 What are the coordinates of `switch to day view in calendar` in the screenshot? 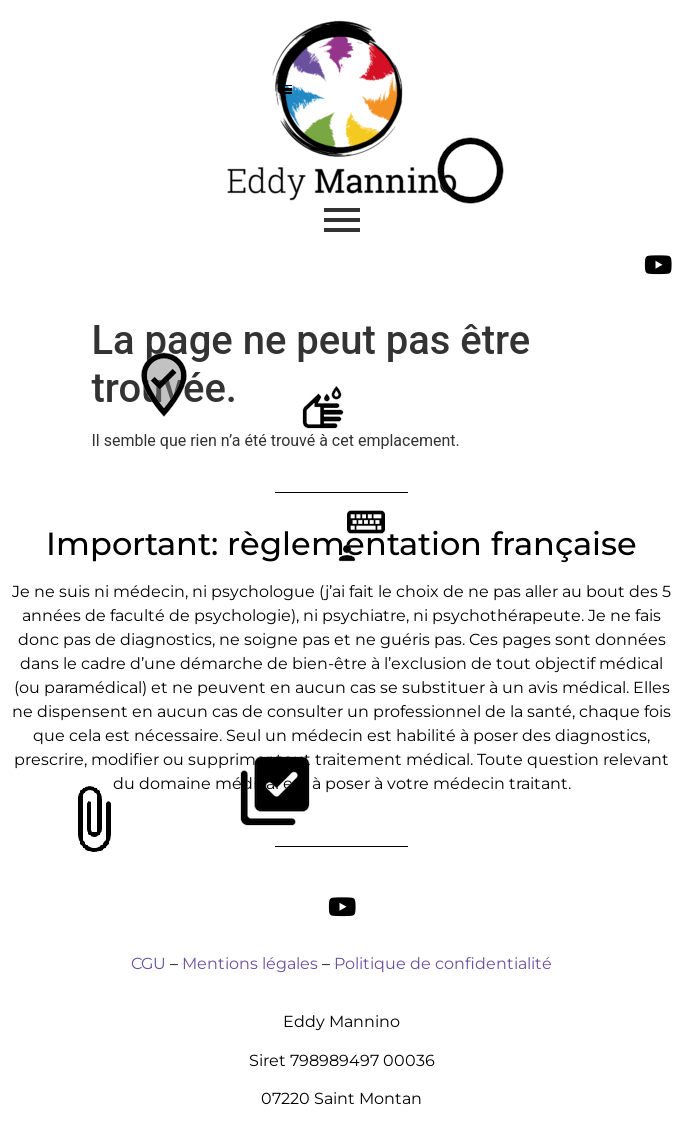 It's located at (286, 89).